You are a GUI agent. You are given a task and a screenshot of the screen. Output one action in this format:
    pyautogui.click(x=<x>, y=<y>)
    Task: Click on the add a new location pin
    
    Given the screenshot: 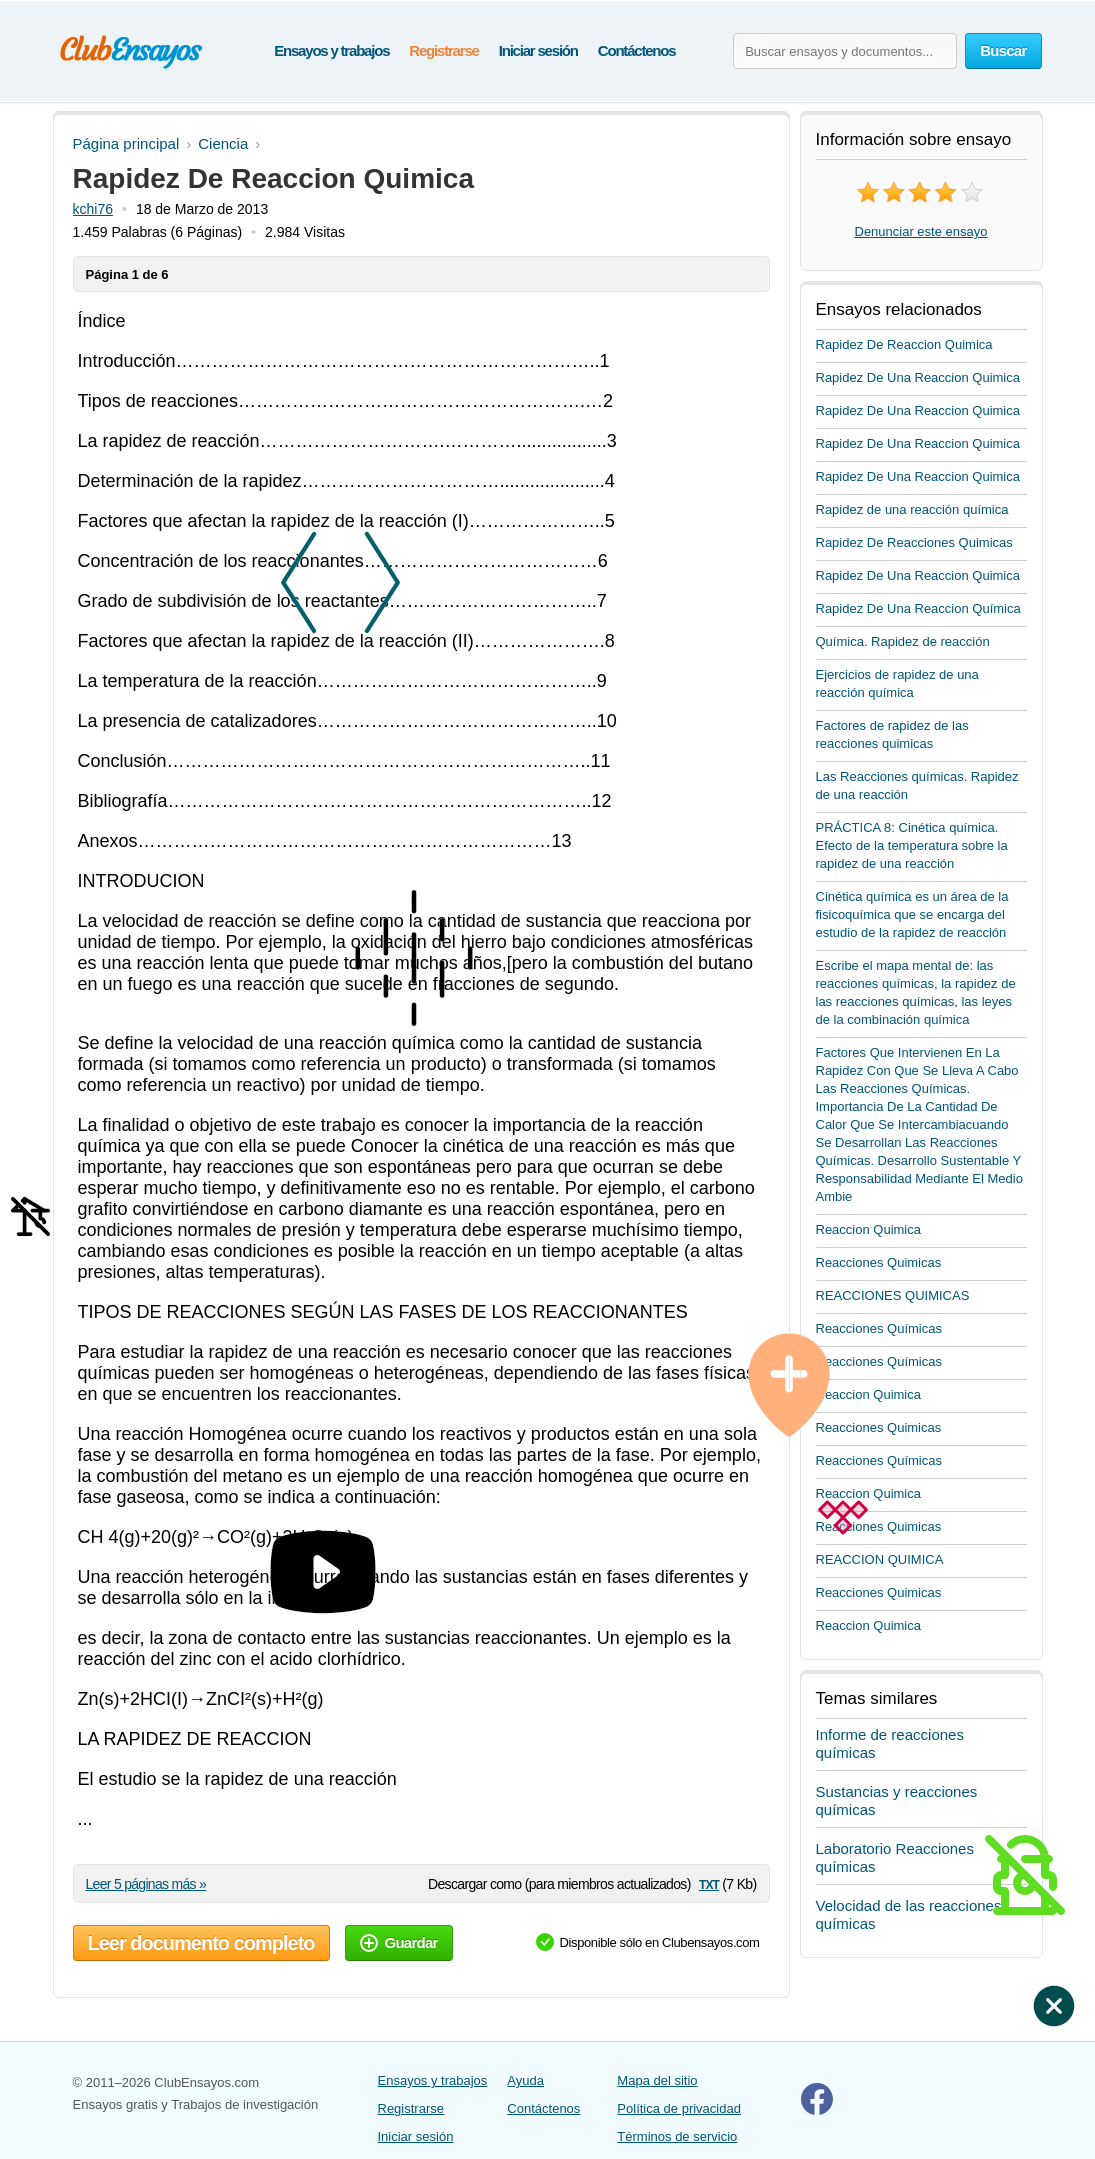 What is the action you would take?
    pyautogui.click(x=789, y=1385)
    